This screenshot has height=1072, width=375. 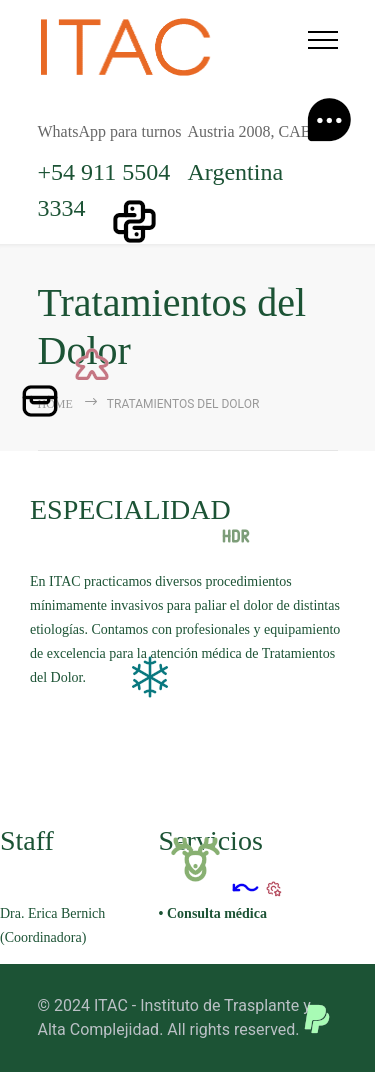 What do you see at coordinates (236, 536) in the screenshot?
I see `toggle HDR mode for photos or video` at bounding box center [236, 536].